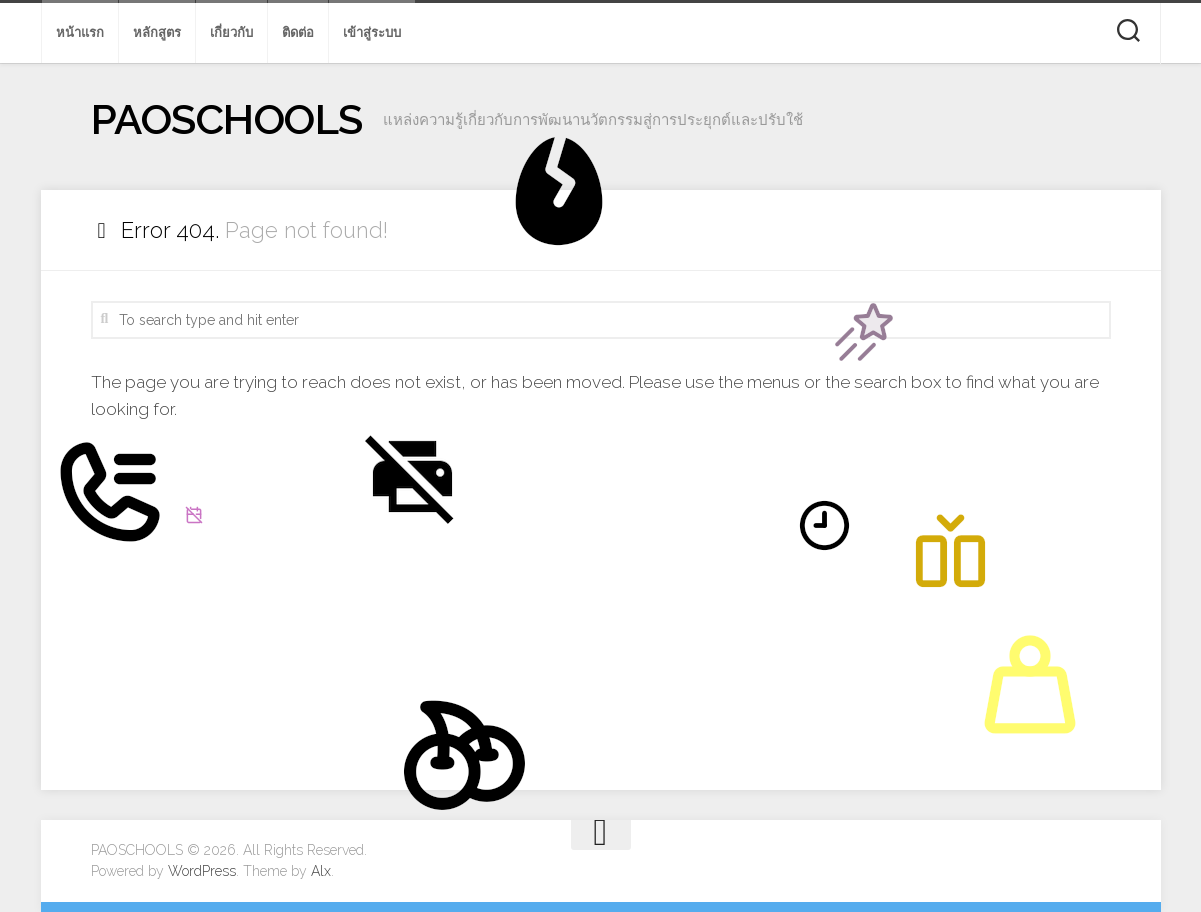 The height and width of the screenshot is (912, 1201). Describe the element at coordinates (824, 525) in the screenshot. I see `view current time` at that location.